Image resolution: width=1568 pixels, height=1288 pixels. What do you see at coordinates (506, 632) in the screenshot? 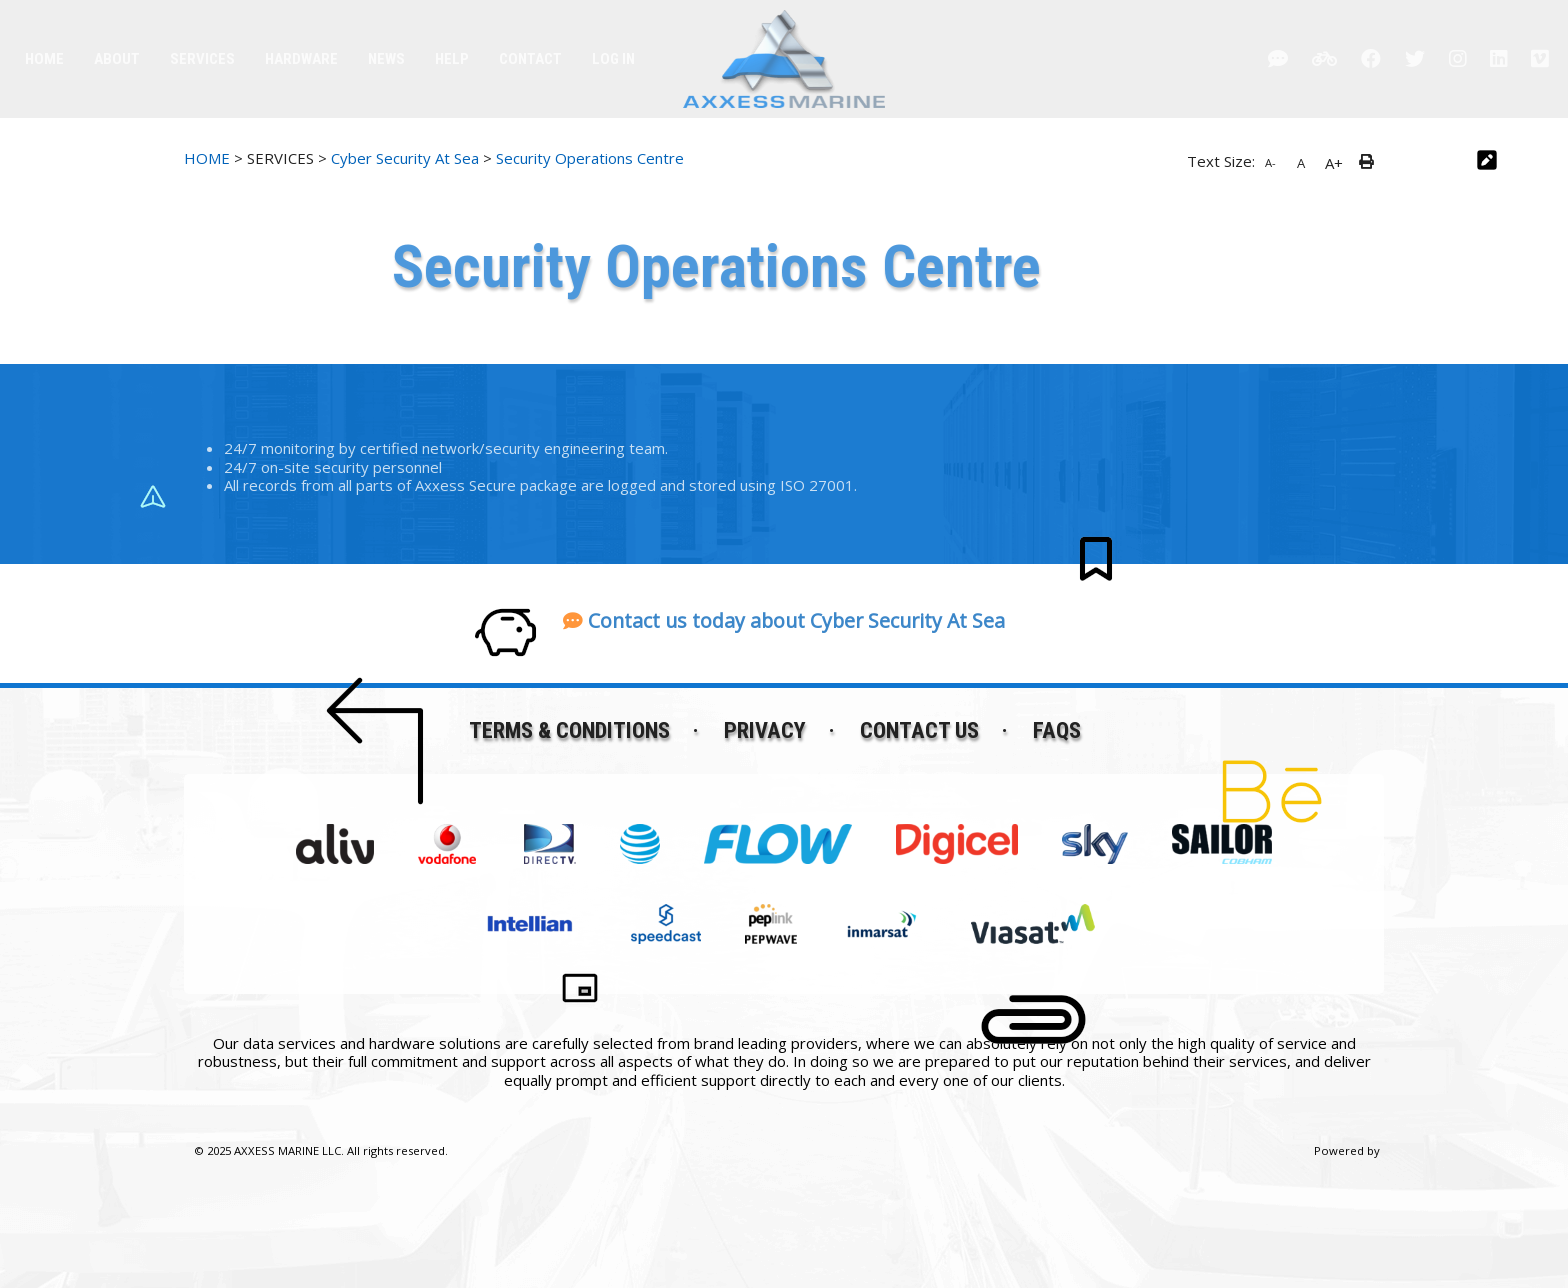
I see `view your savings or budget` at bounding box center [506, 632].